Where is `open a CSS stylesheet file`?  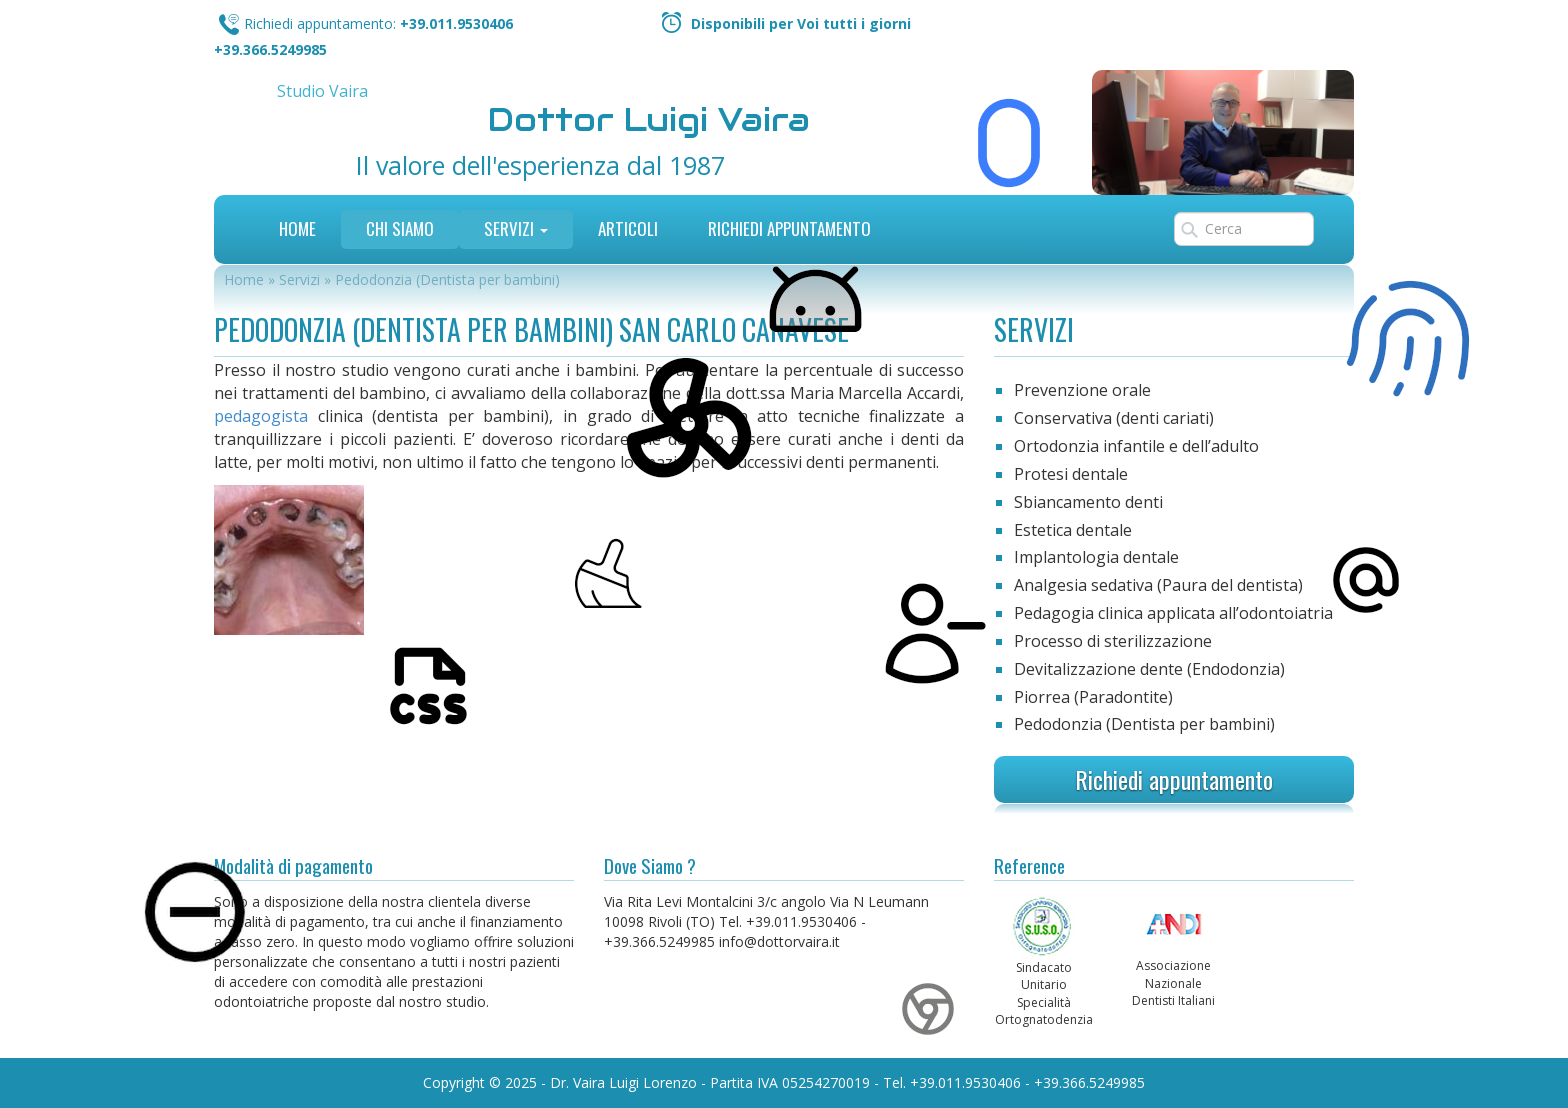
open a CSS stylesheet file is located at coordinates (430, 689).